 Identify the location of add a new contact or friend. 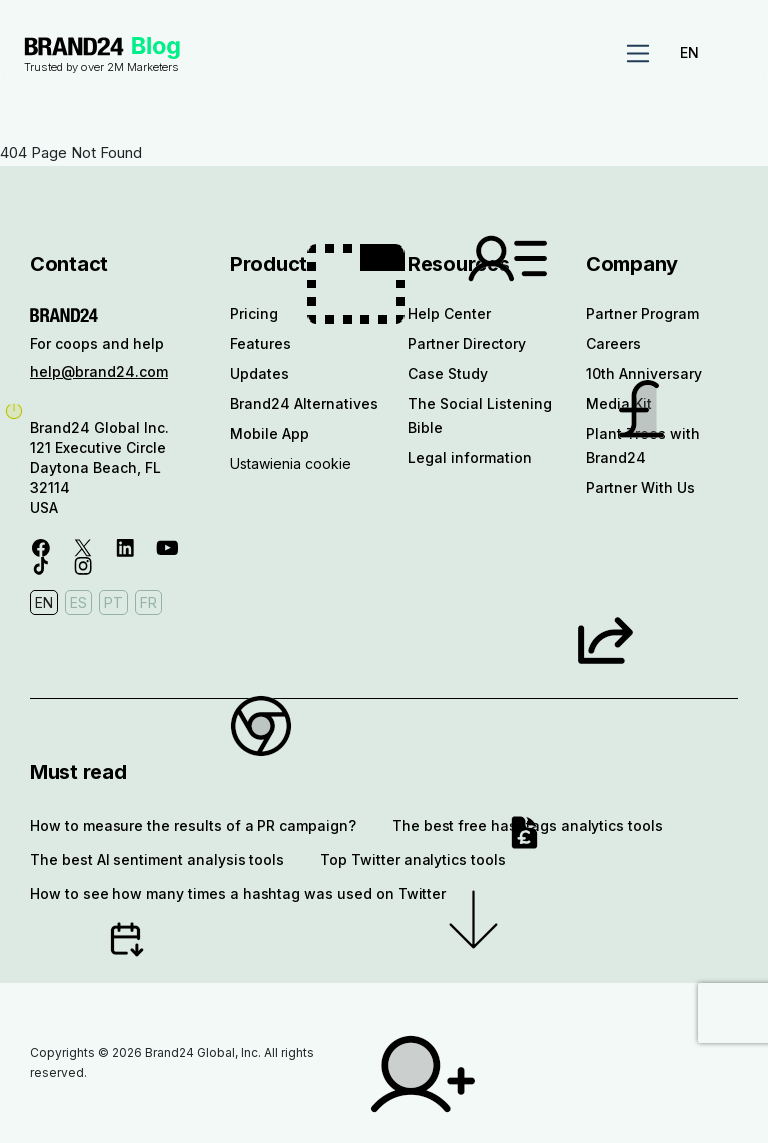
(419, 1077).